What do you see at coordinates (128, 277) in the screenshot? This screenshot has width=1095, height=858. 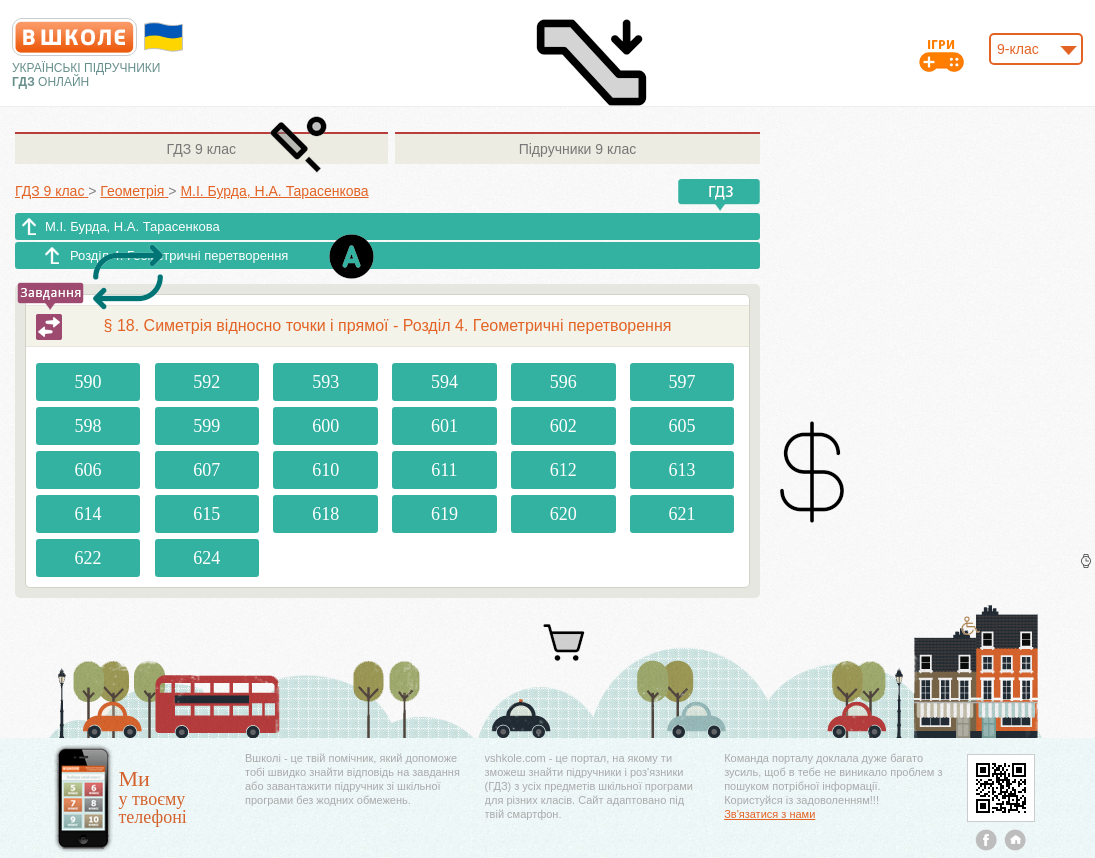 I see `enable repeat mode for media playback` at bounding box center [128, 277].